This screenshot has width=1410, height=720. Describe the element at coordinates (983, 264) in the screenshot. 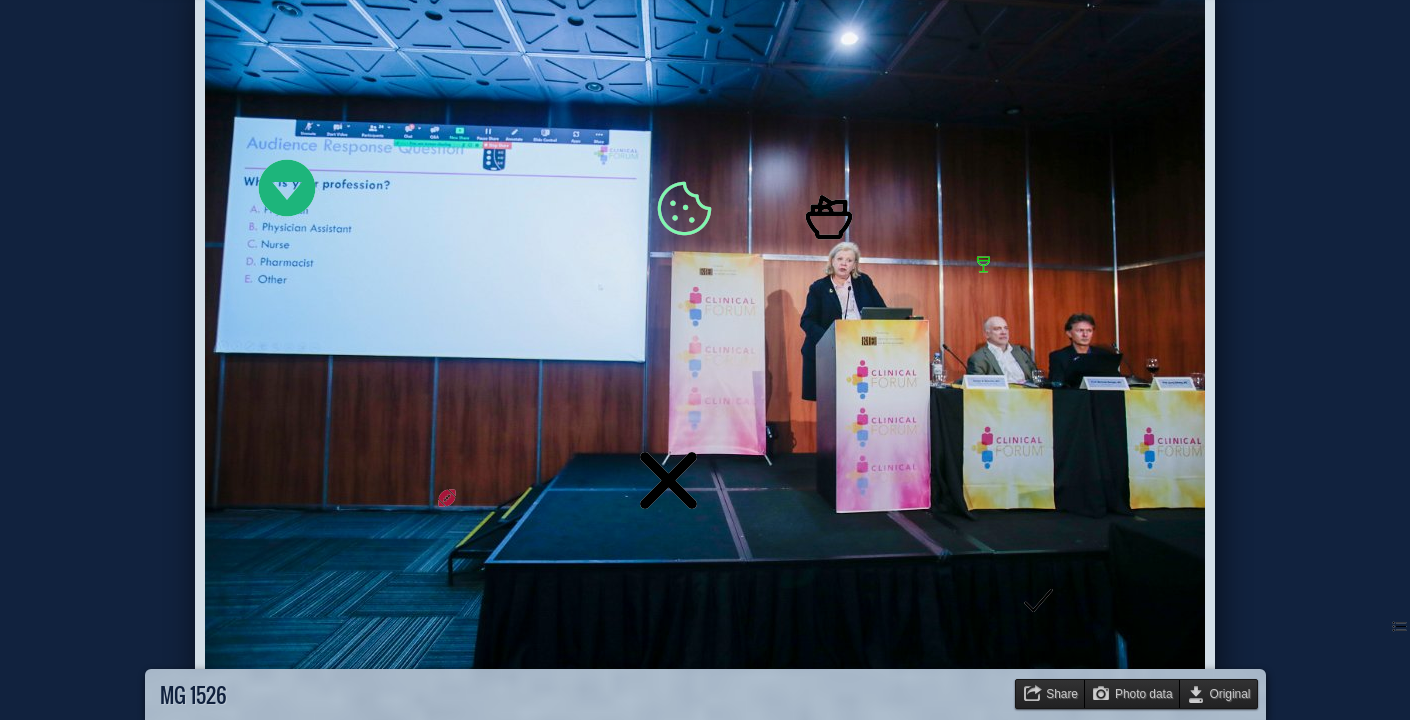

I see `browse wine selection or menu` at that location.